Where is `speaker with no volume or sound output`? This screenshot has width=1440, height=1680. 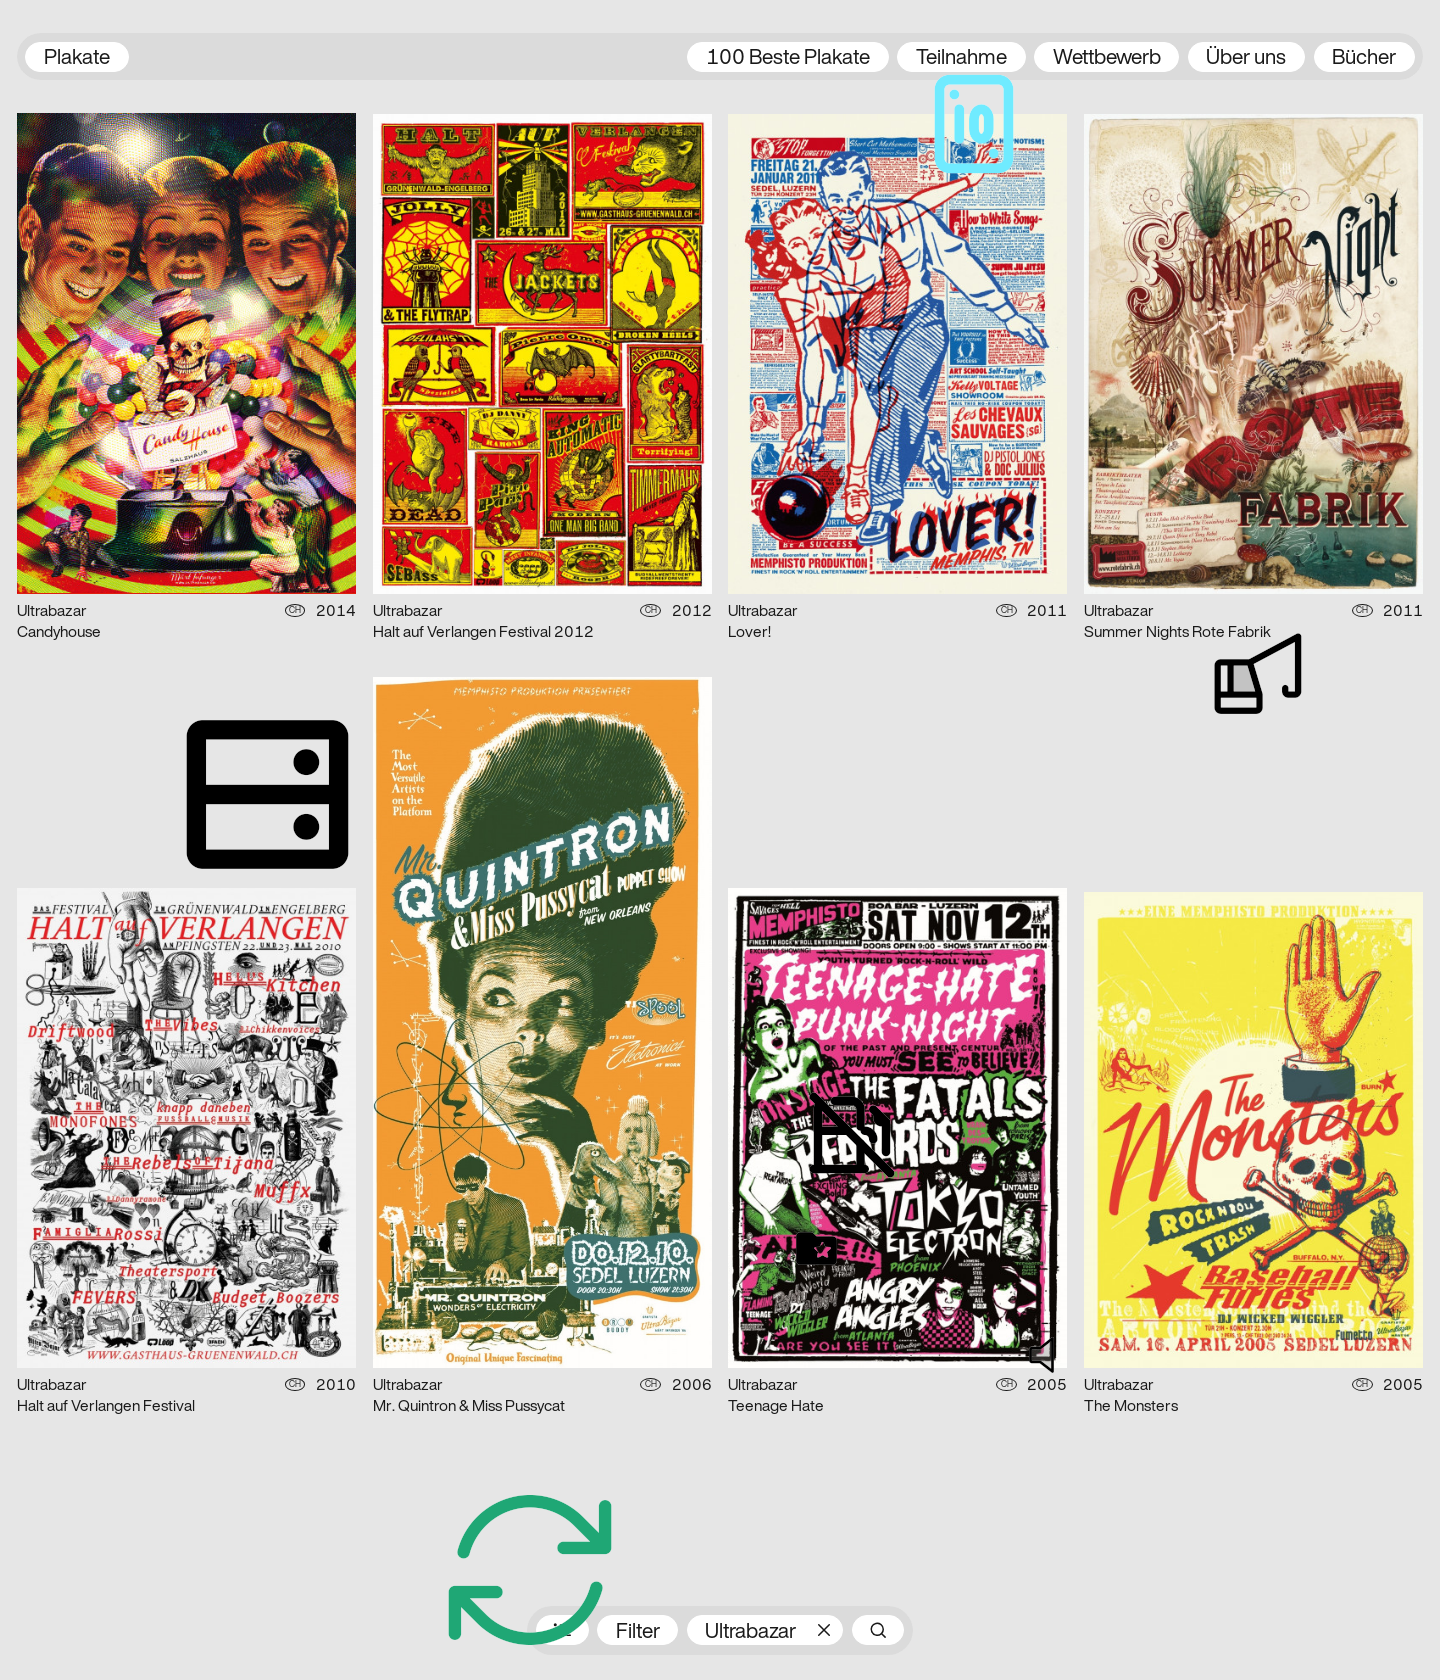 speaker with no volume or sound output is located at coordinates (1047, 1355).